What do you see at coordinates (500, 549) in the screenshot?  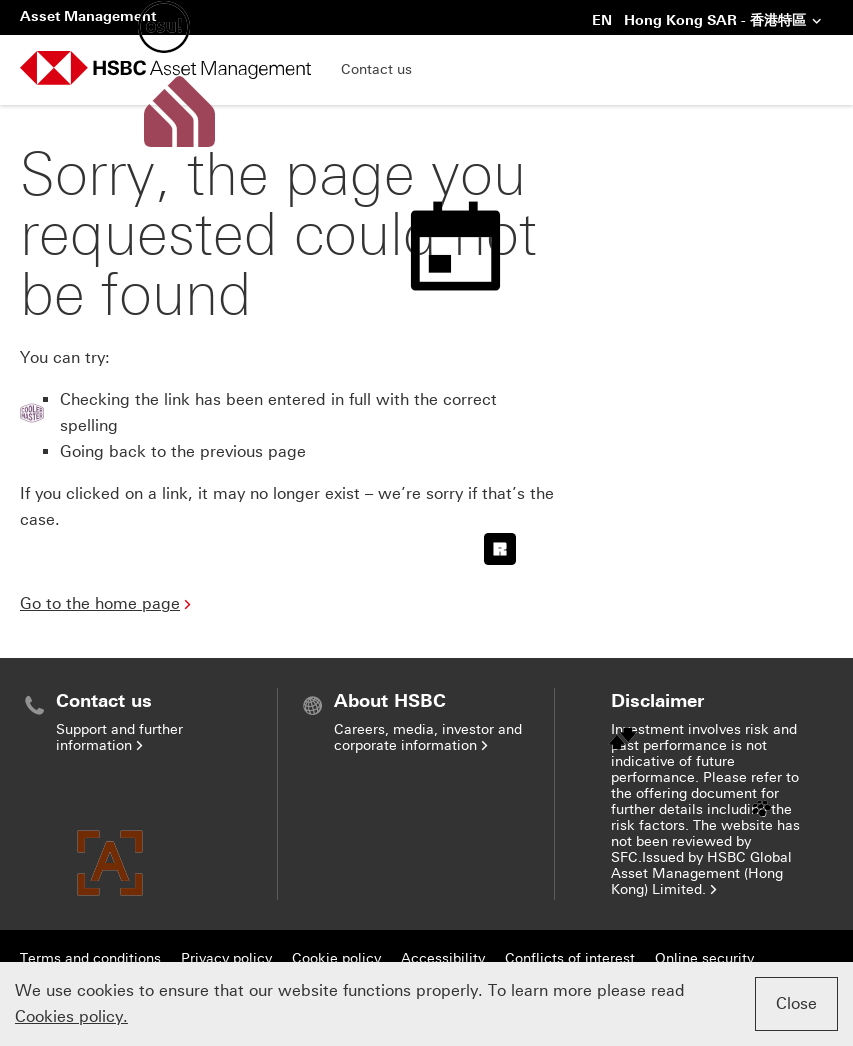 I see `ruff python linter logo` at bounding box center [500, 549].